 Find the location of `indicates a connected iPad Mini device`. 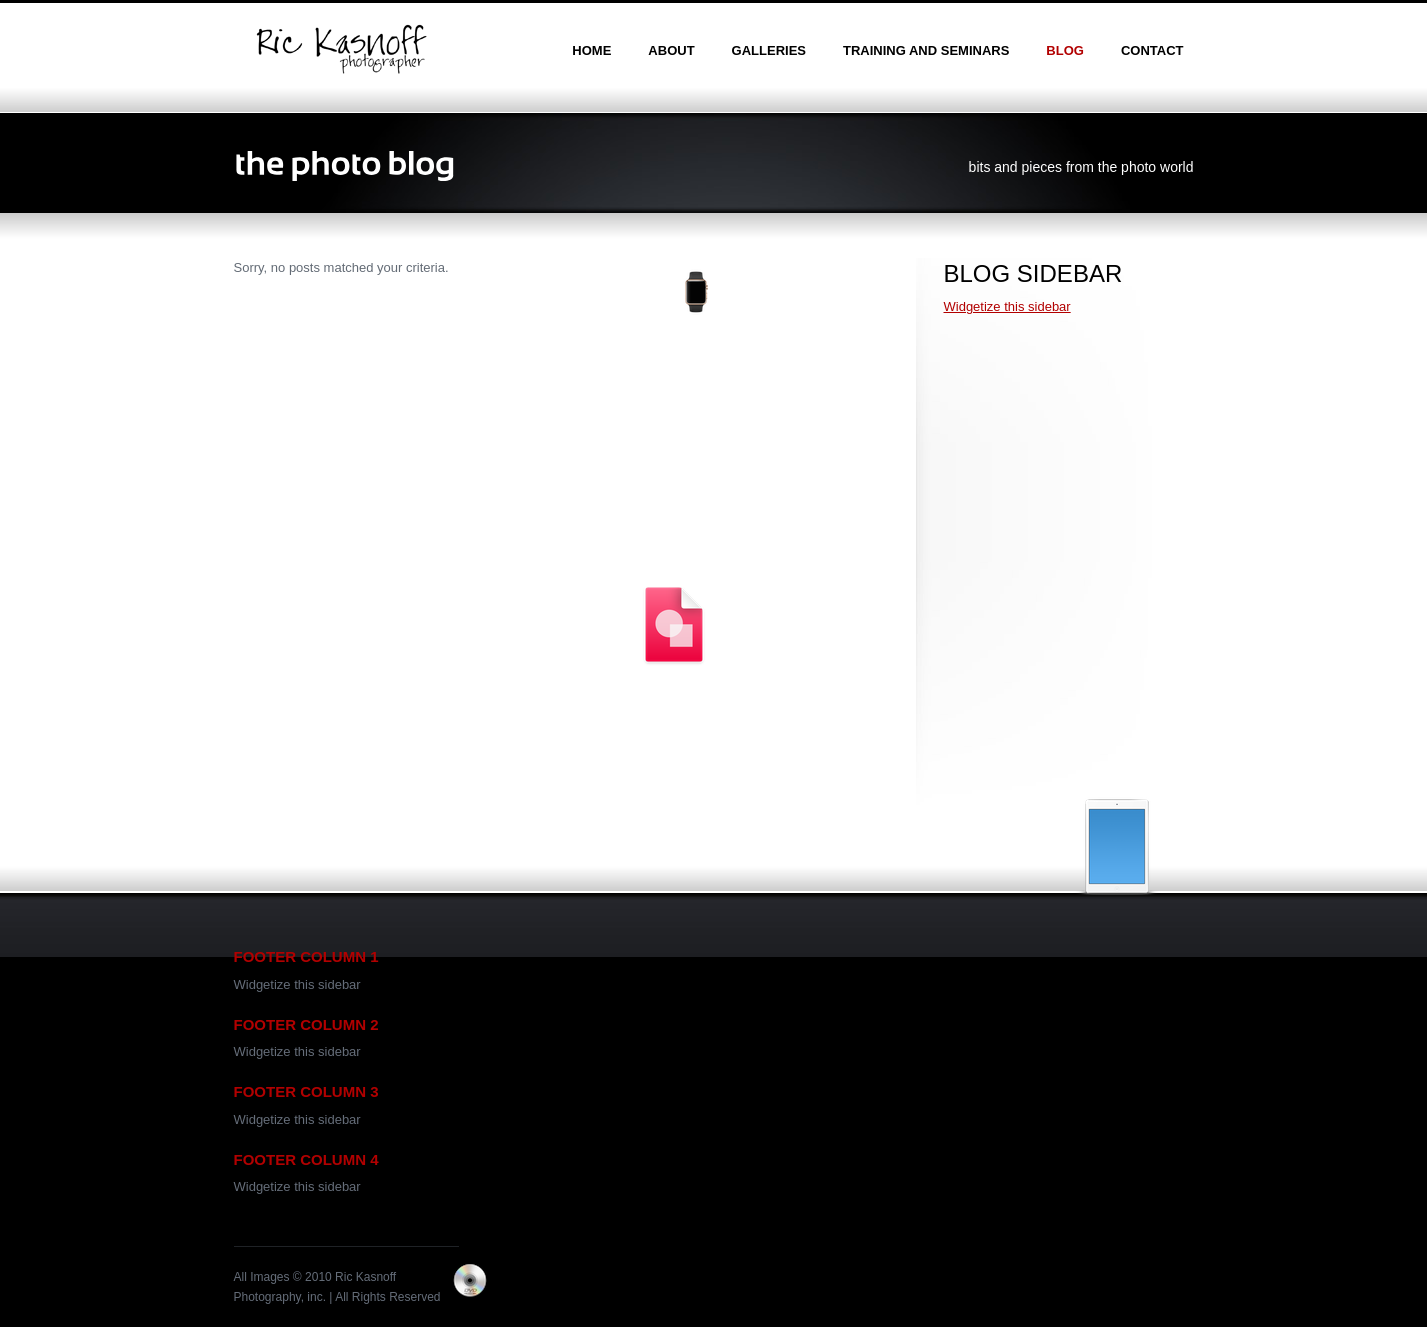

indicates a connected iPad Mini device is located at coordinates (1117, 838).